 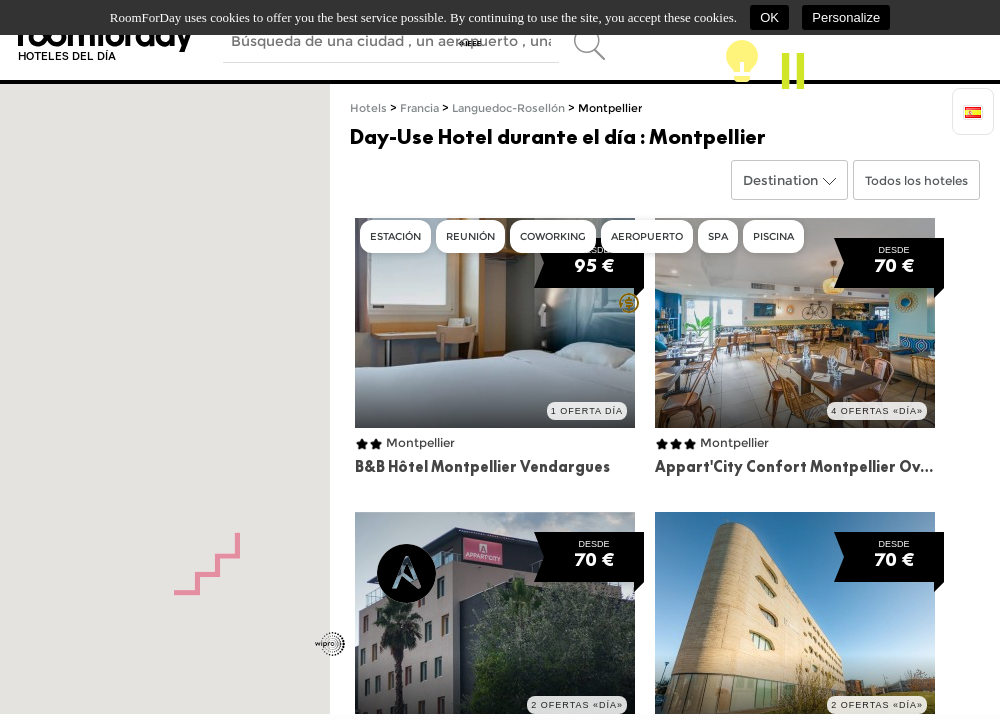 What do you see at coordinates (793, 71) in the screenshot?
I see `open the ElevenLabs app` at bounding box center [793, 71].